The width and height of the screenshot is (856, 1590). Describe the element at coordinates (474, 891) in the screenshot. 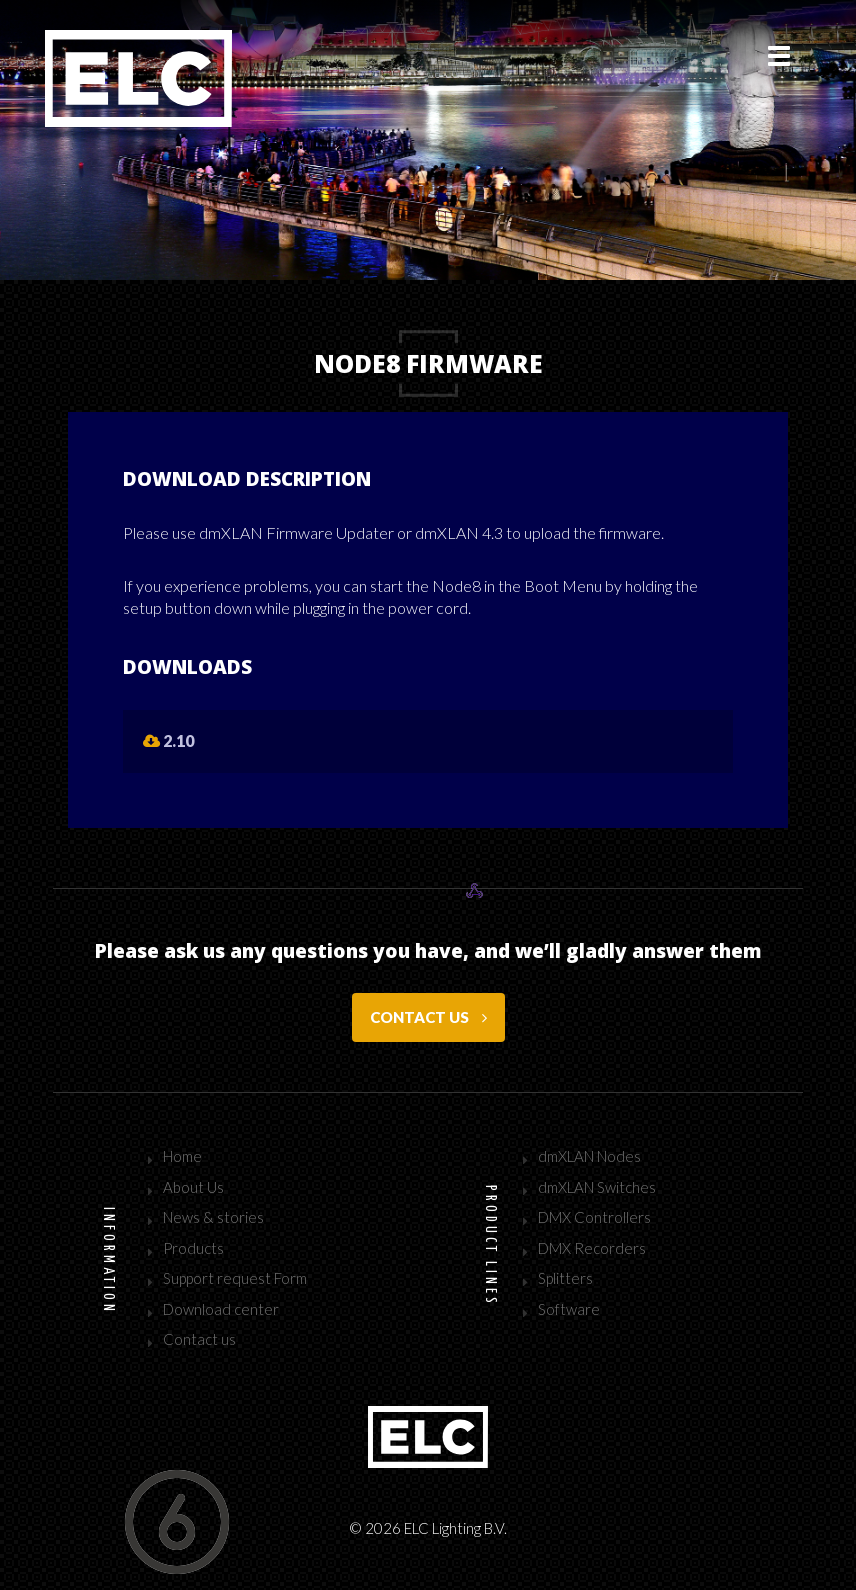

I see `configure webhook integrations` at that location.